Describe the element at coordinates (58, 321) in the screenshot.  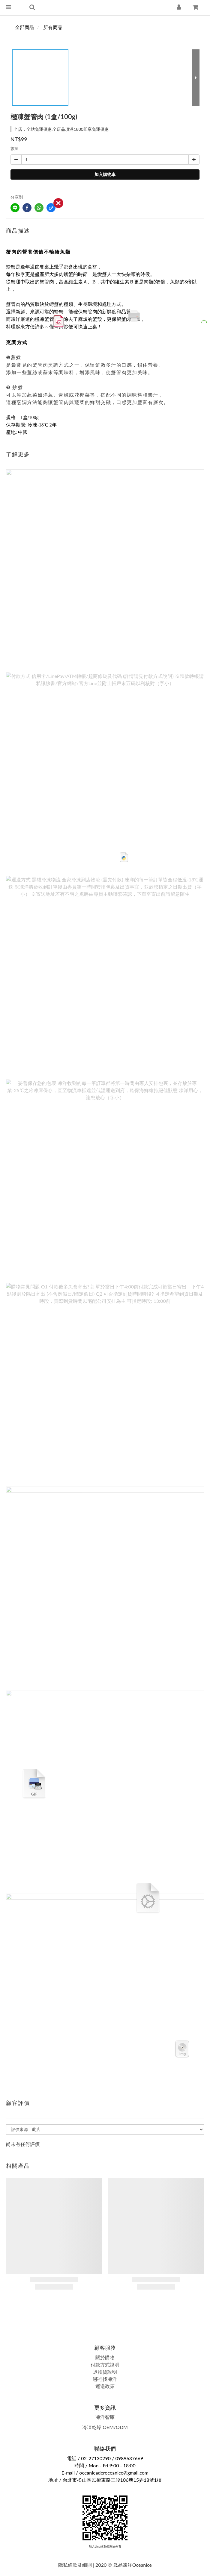
I see `open an opendocument formula template file` at that location.